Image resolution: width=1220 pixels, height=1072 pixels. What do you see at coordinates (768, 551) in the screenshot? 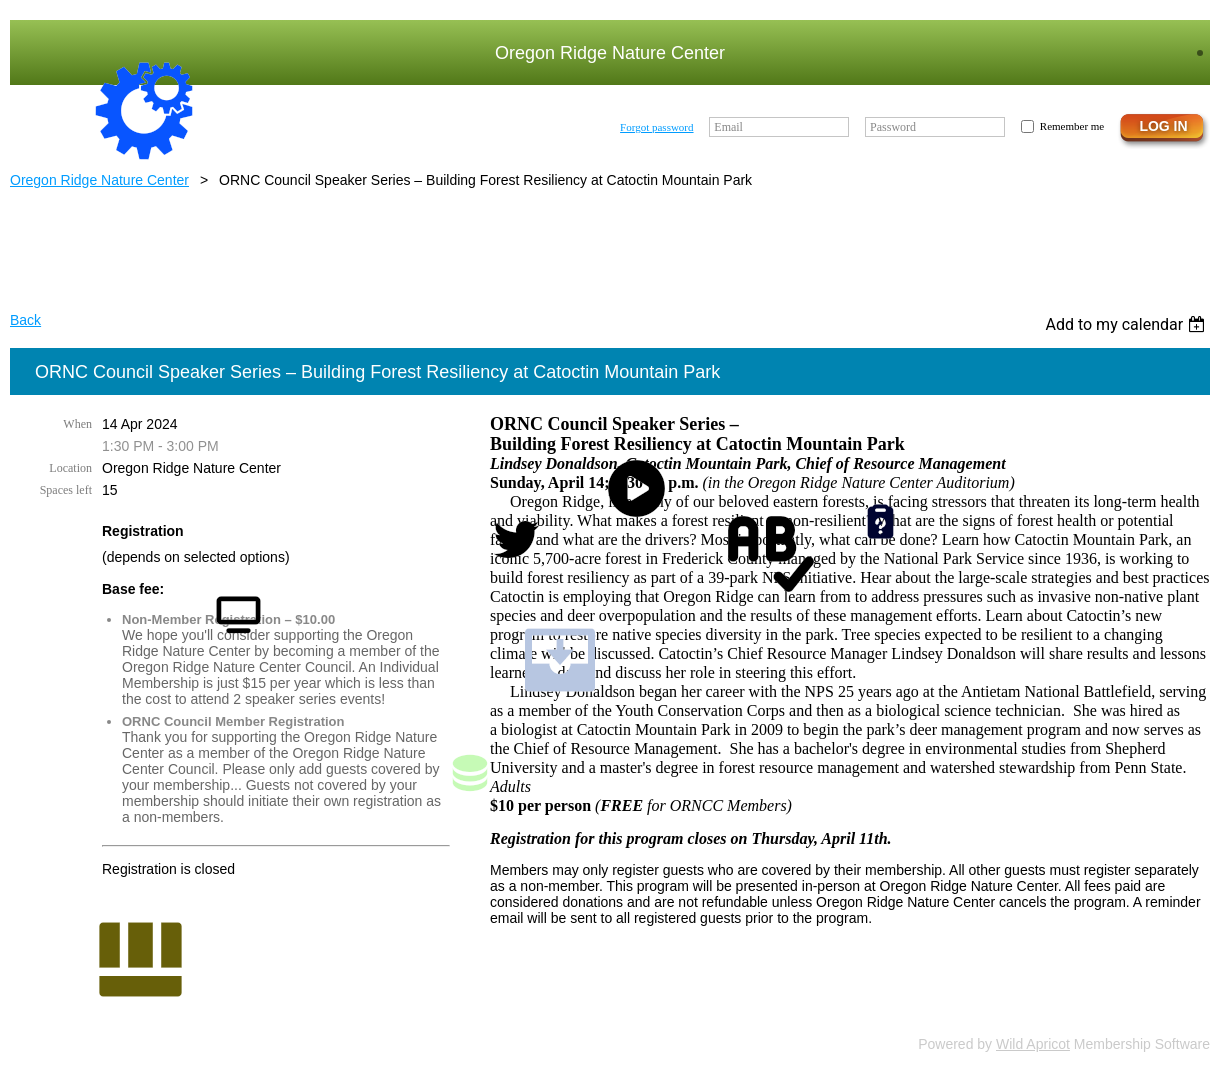
I see `check spelling and grammar` at bounding box center [768, 551].